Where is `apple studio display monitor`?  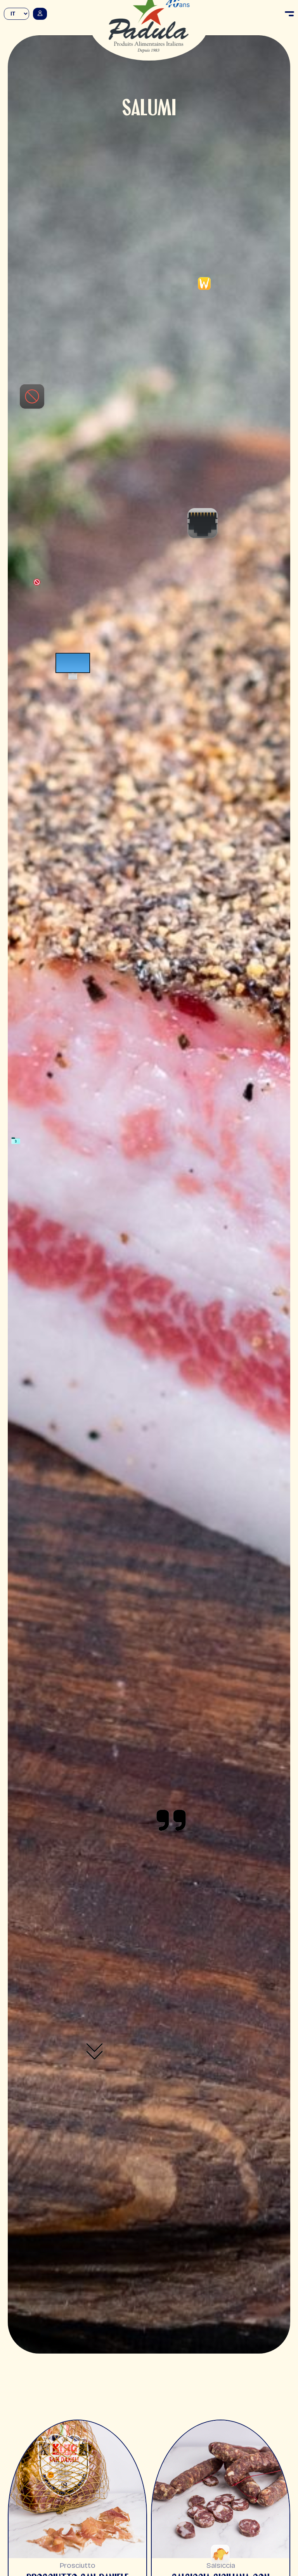 apple studio display monitor is located at coordinates (73, 664).